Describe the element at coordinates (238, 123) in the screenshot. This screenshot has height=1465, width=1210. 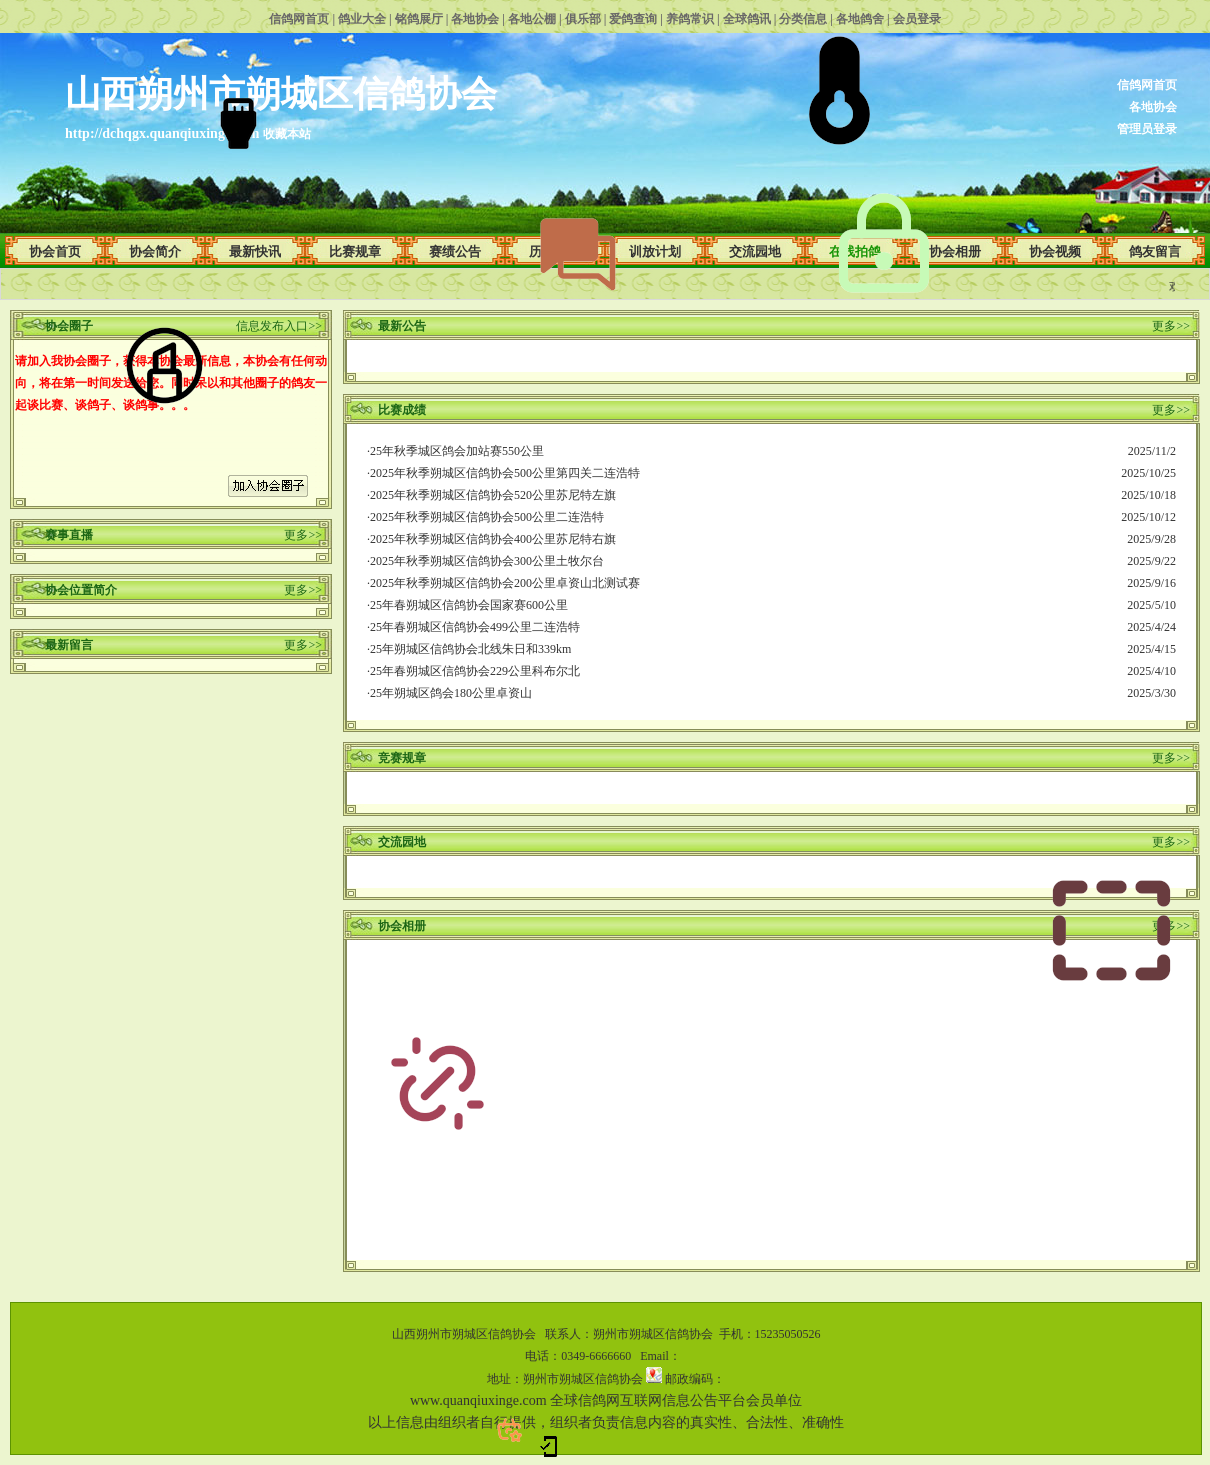
I see `configure HDMI input settings` at that location.